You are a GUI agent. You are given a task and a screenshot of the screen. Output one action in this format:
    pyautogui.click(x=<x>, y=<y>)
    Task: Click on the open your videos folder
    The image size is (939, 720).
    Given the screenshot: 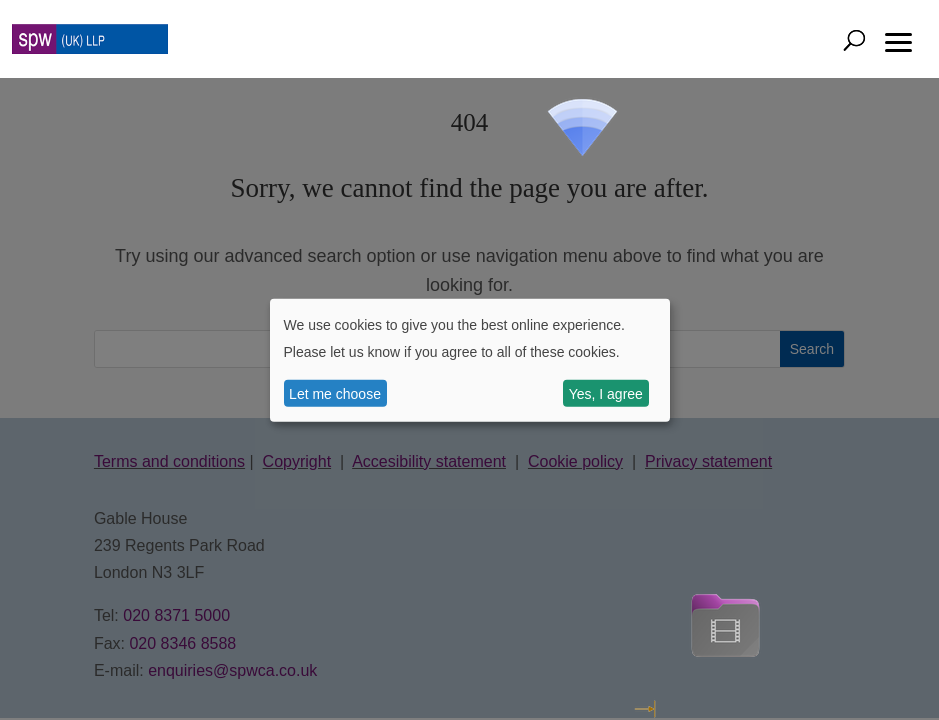 What is the action you would take?
    pyautogui.click(x=725, y=625)
    